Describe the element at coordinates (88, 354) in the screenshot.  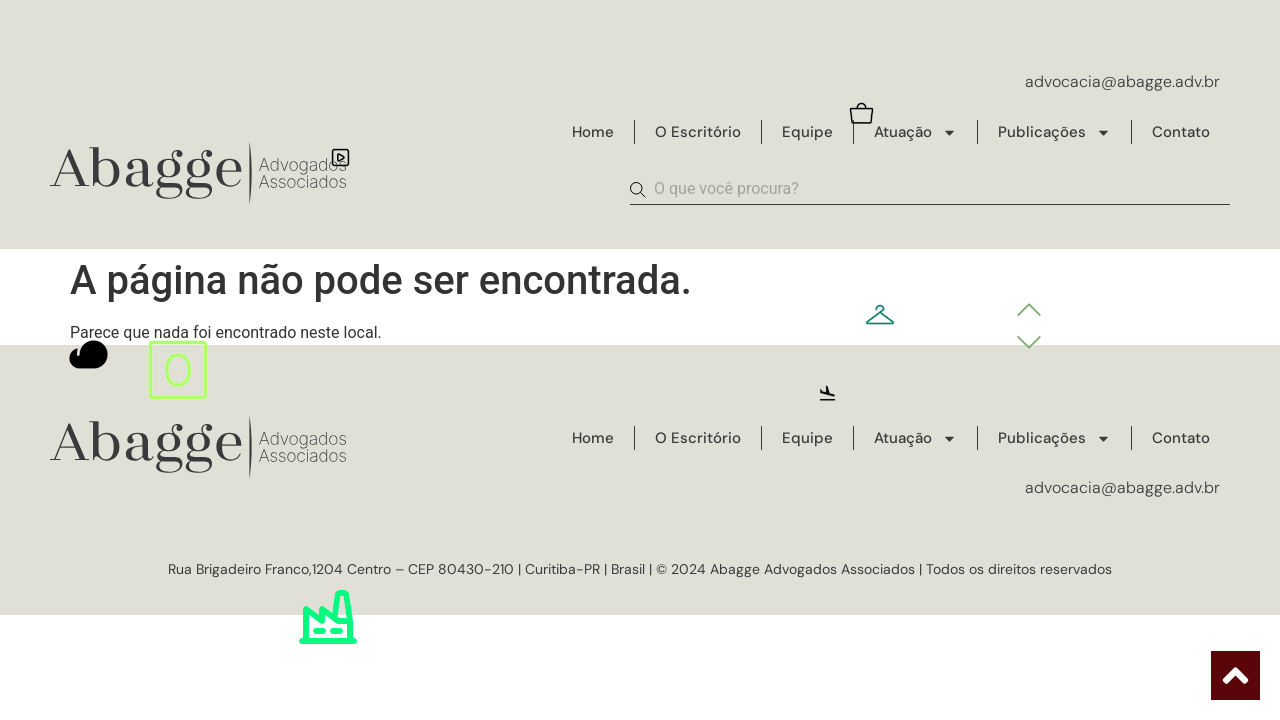
I see `cloud storage or sync status` at that location.